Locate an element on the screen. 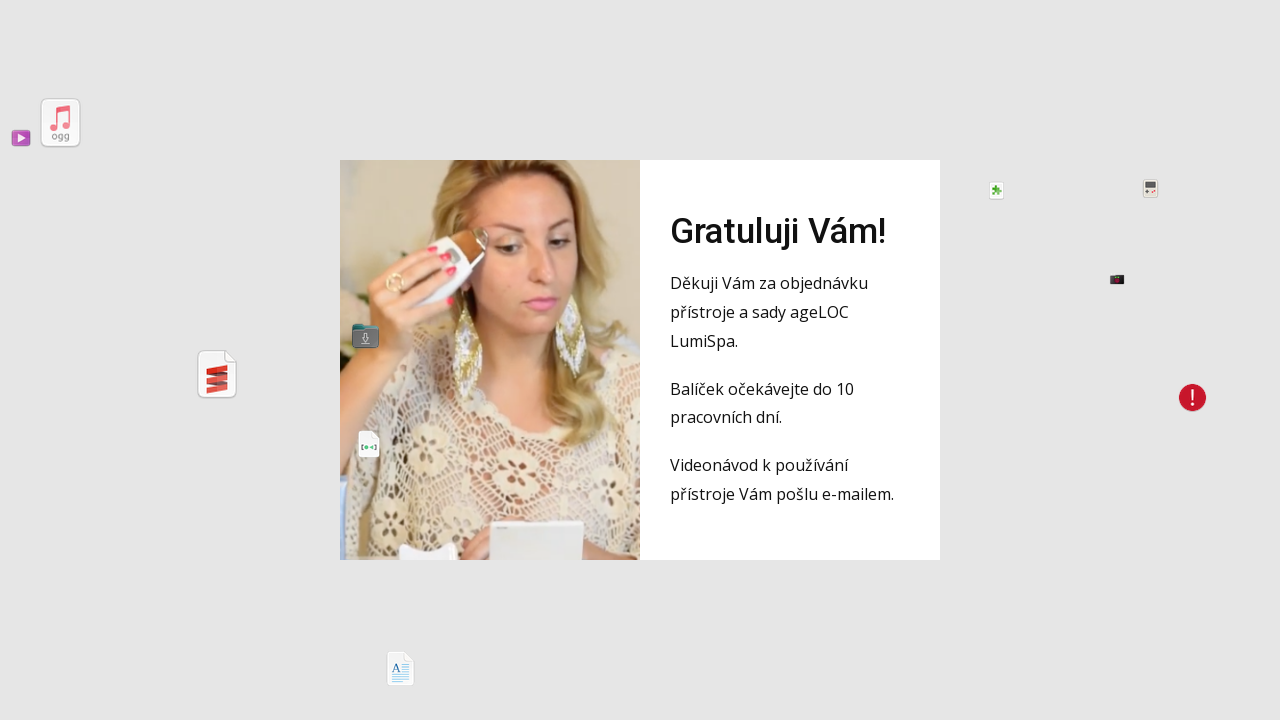 The height and width of the screenshot is (720, 1280). open media player application is located at coordinates (21, 138).